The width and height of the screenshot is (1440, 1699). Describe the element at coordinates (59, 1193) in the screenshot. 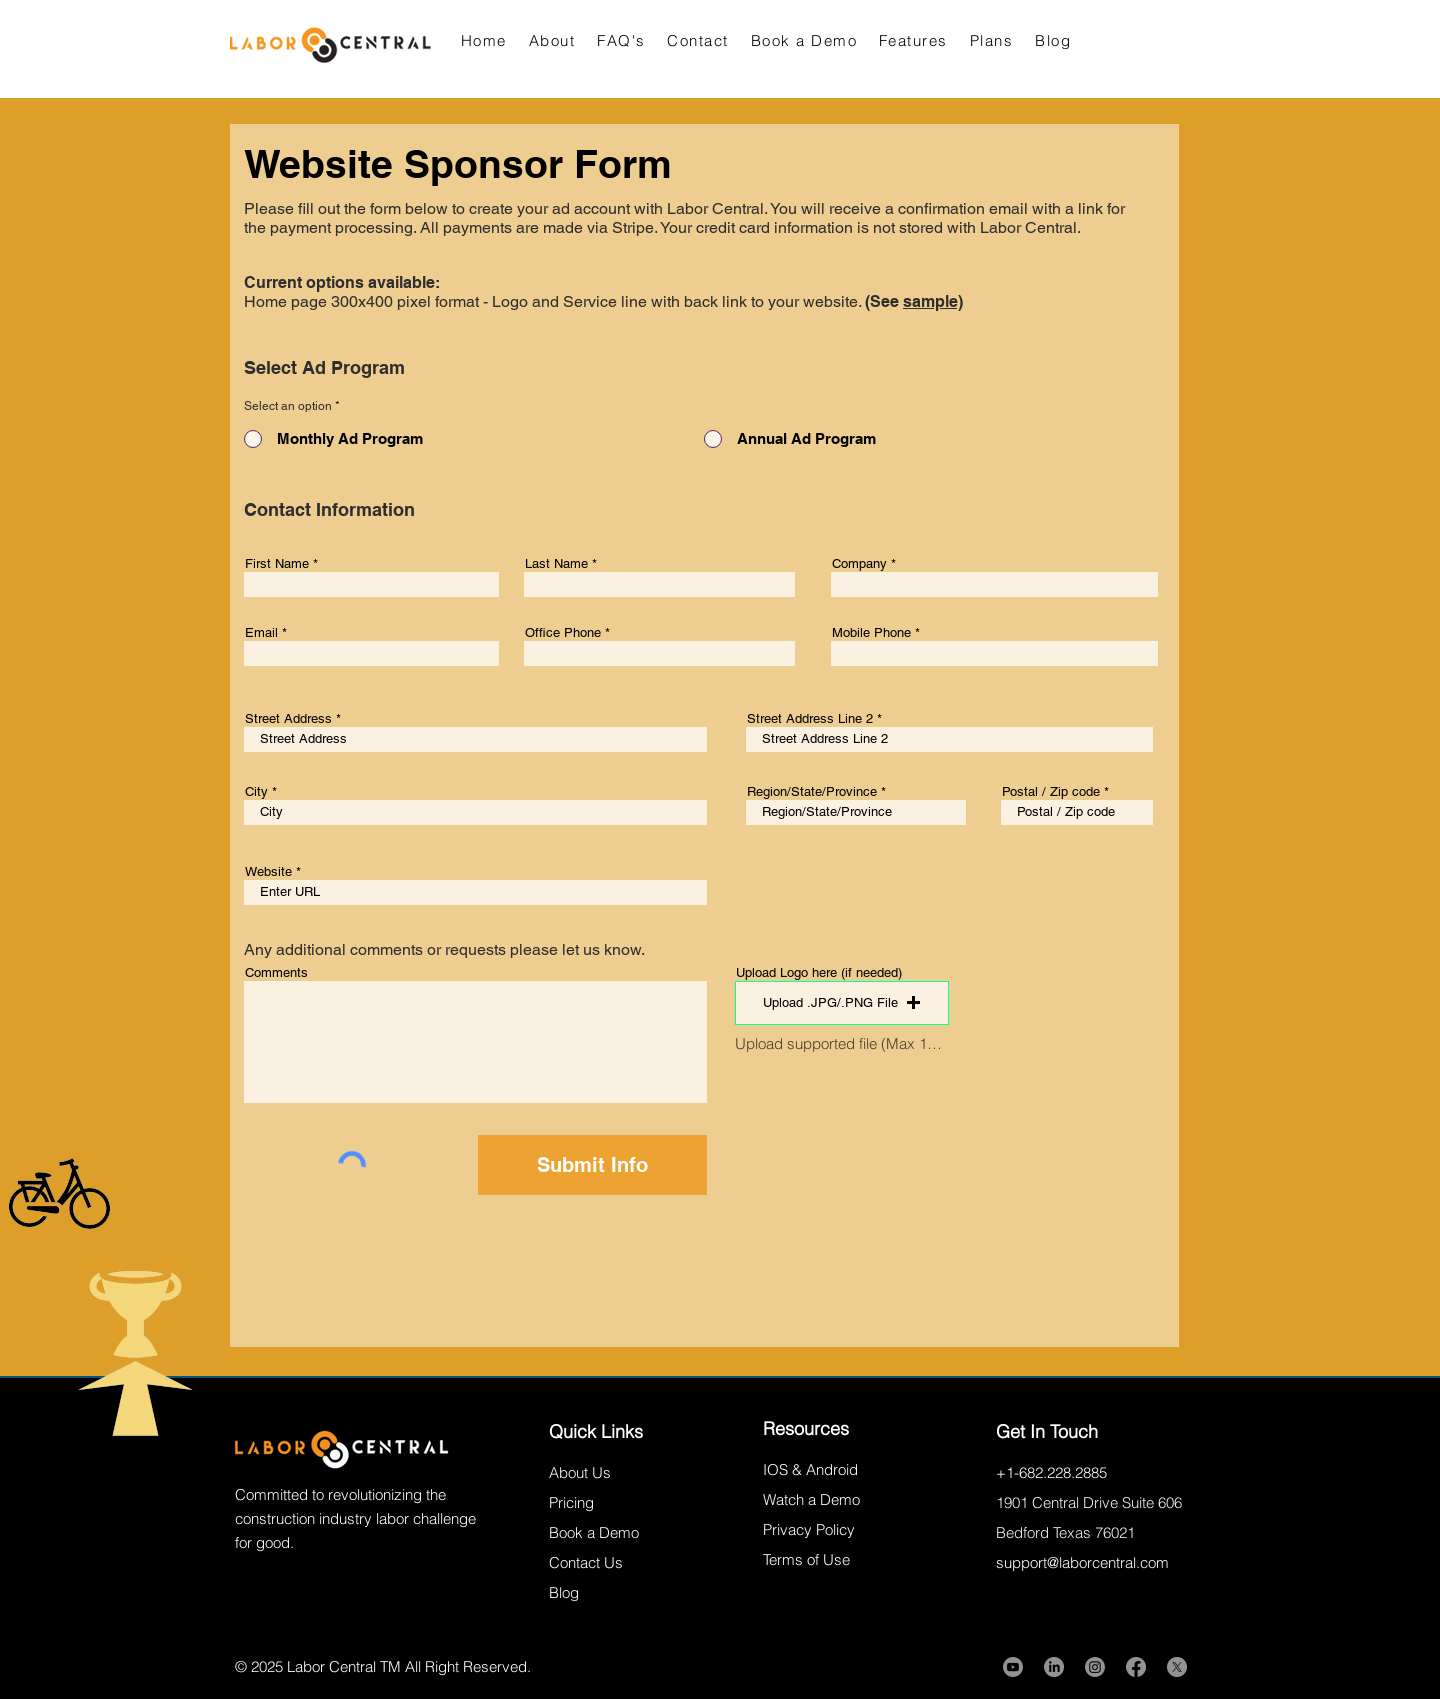

I see `select bicycle as transportation mode` at that location.